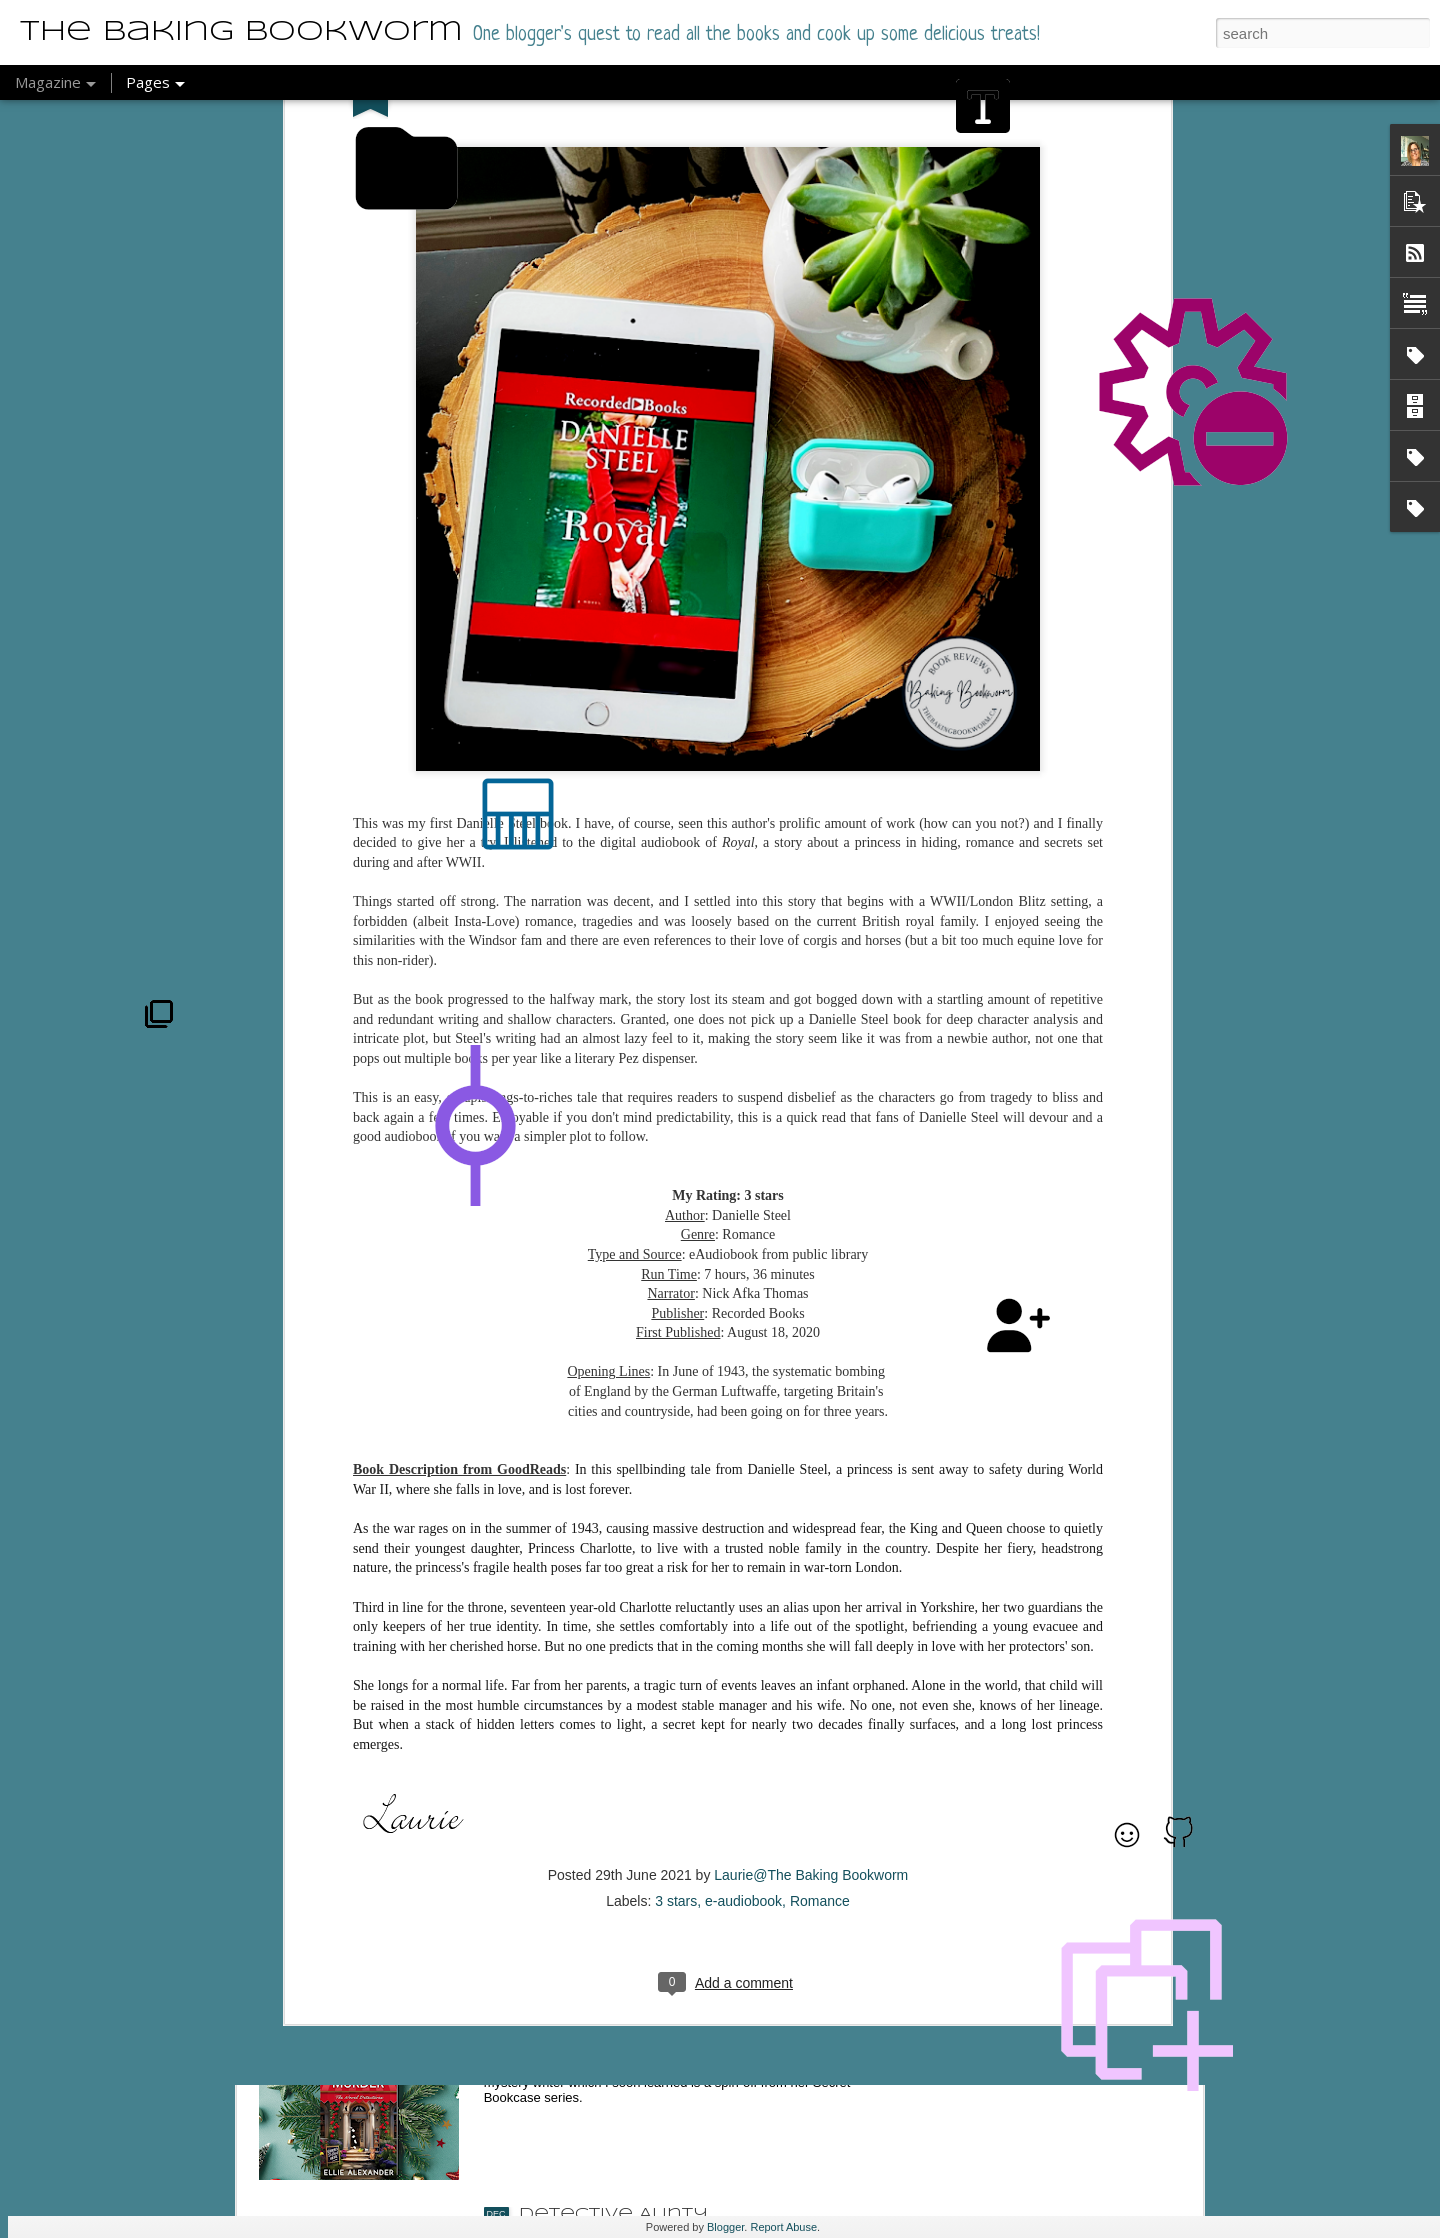  Describe the element at coordinates (1016, 1325) in the screenshot. I see `add a new user or contact` at that location.